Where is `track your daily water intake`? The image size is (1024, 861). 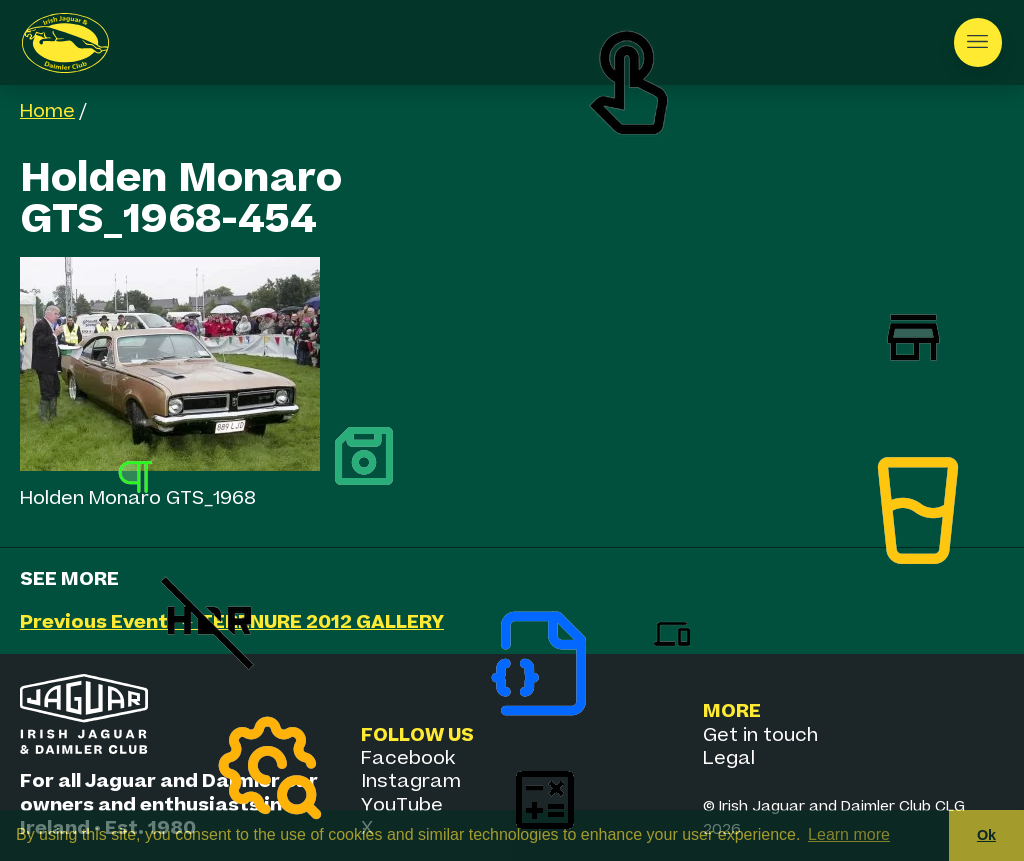 track your daily water intake is located at coordinates (918, 508).